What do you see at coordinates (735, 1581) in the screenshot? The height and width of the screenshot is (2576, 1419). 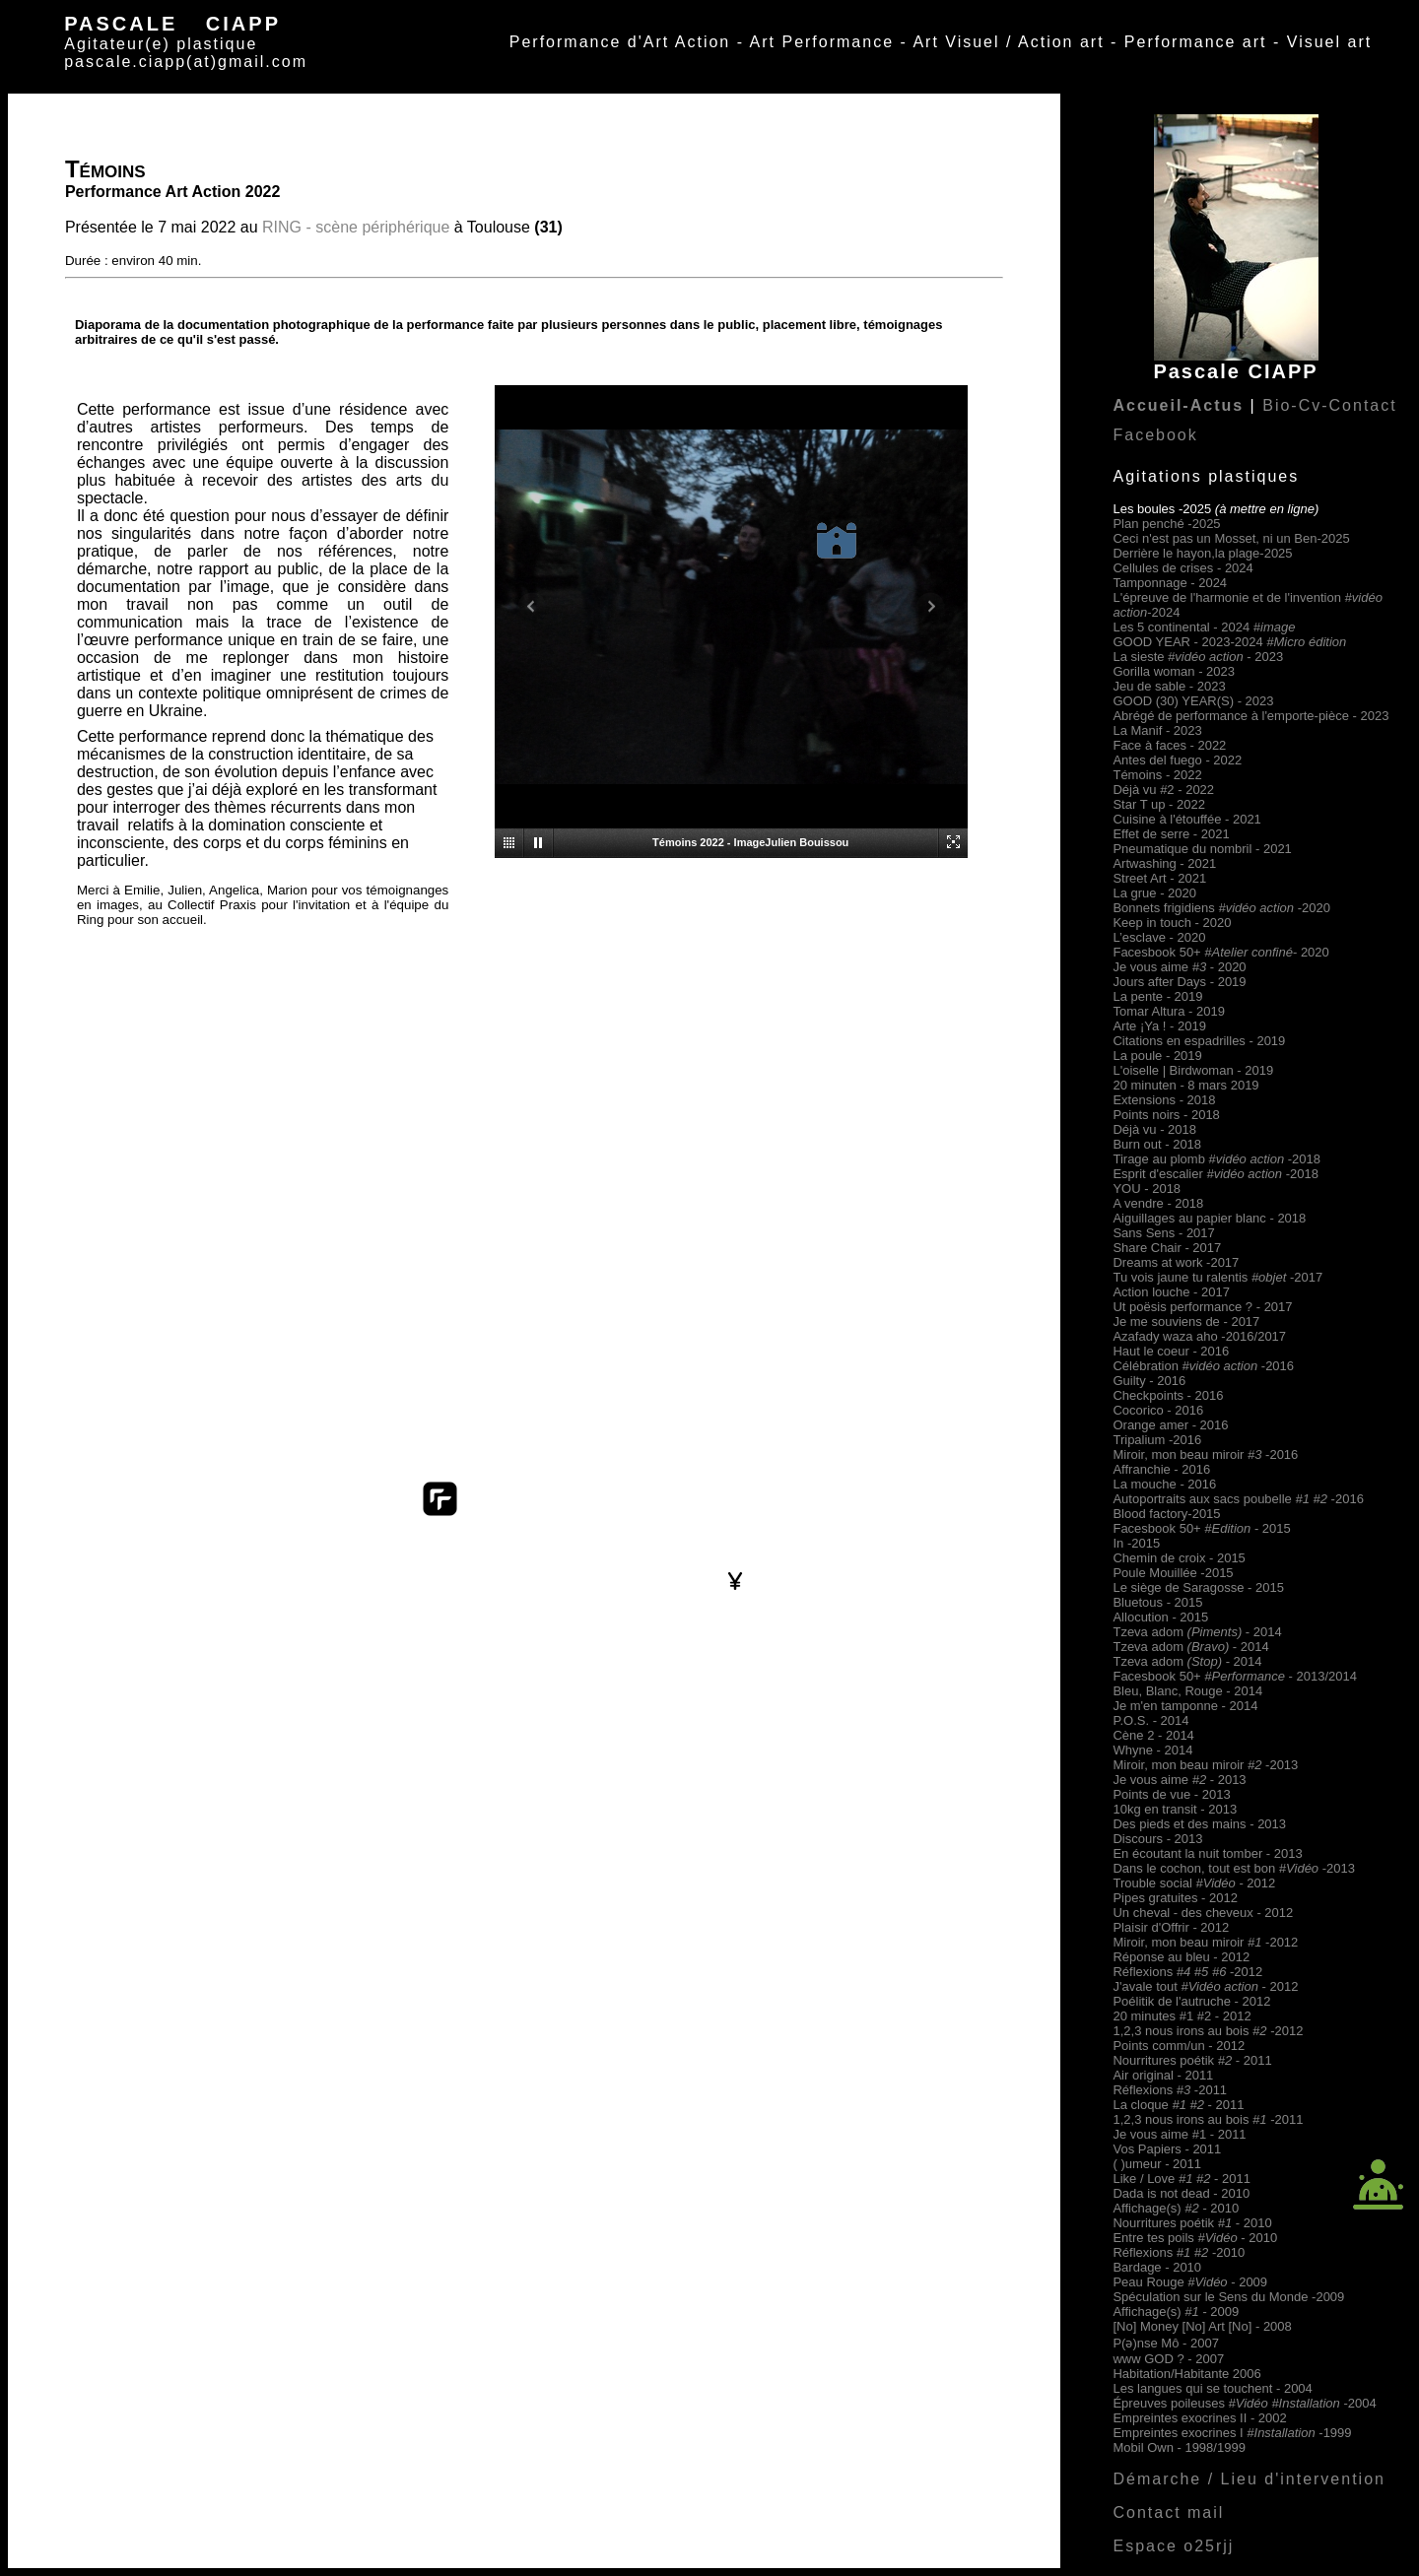 I see `indicates price or payment in Chinese yuan (renminbi)` at bounding box center [735, 1581].